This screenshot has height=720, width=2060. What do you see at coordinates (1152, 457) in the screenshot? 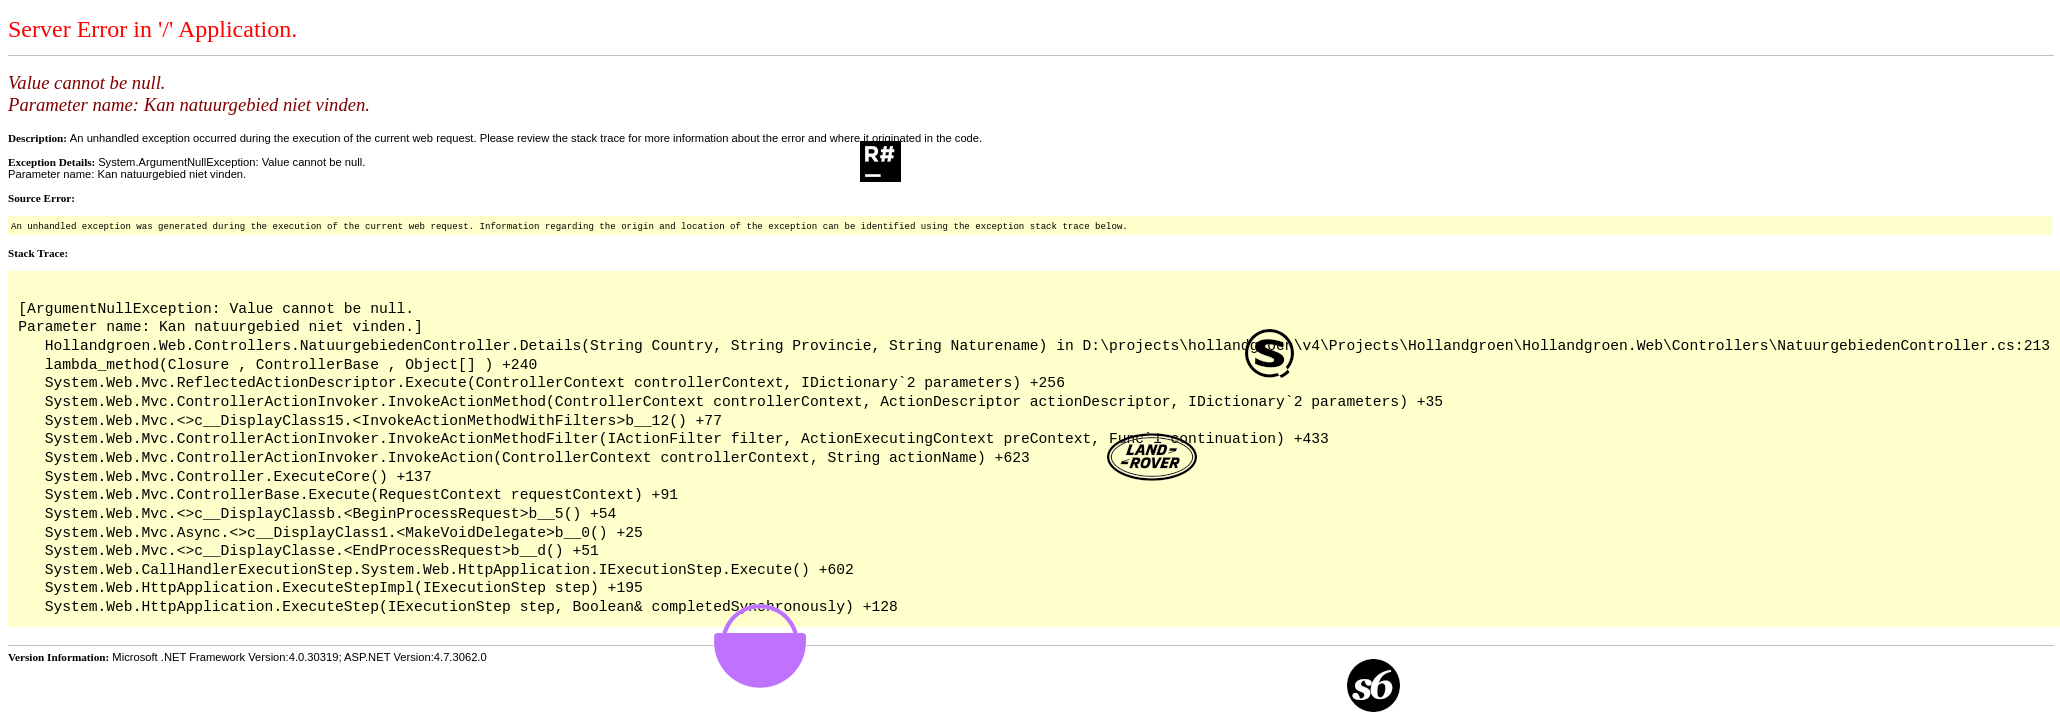
I see `land rover brand logo` at bounding box center [1152, 457].